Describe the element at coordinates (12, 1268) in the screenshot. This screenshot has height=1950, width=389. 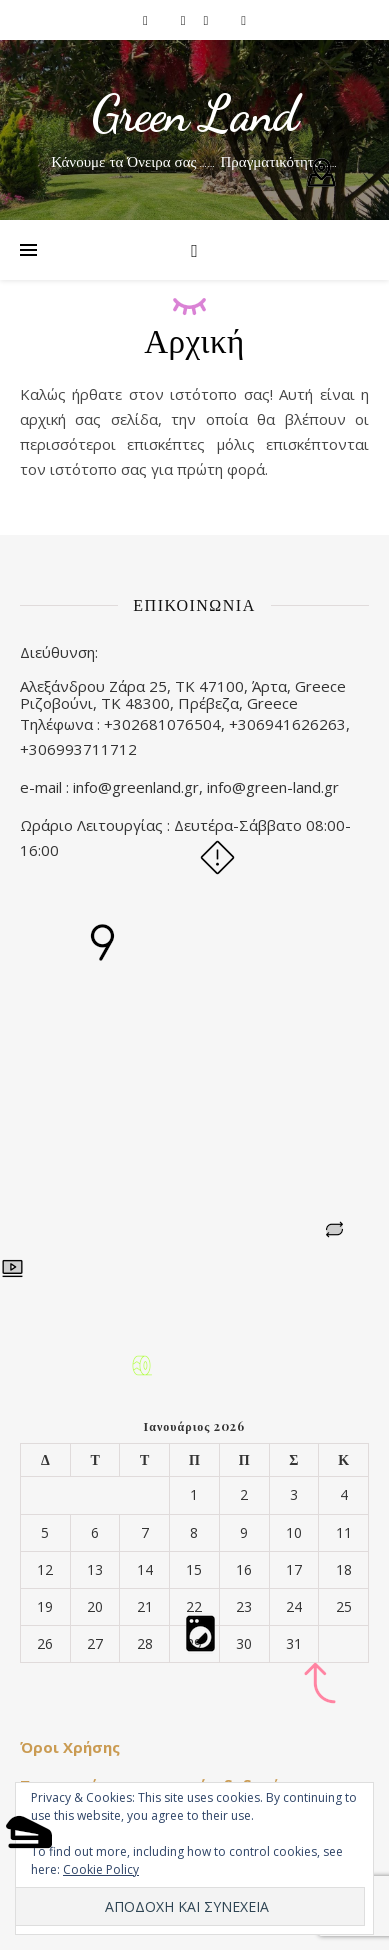
I see `play or watch a video` at that location.